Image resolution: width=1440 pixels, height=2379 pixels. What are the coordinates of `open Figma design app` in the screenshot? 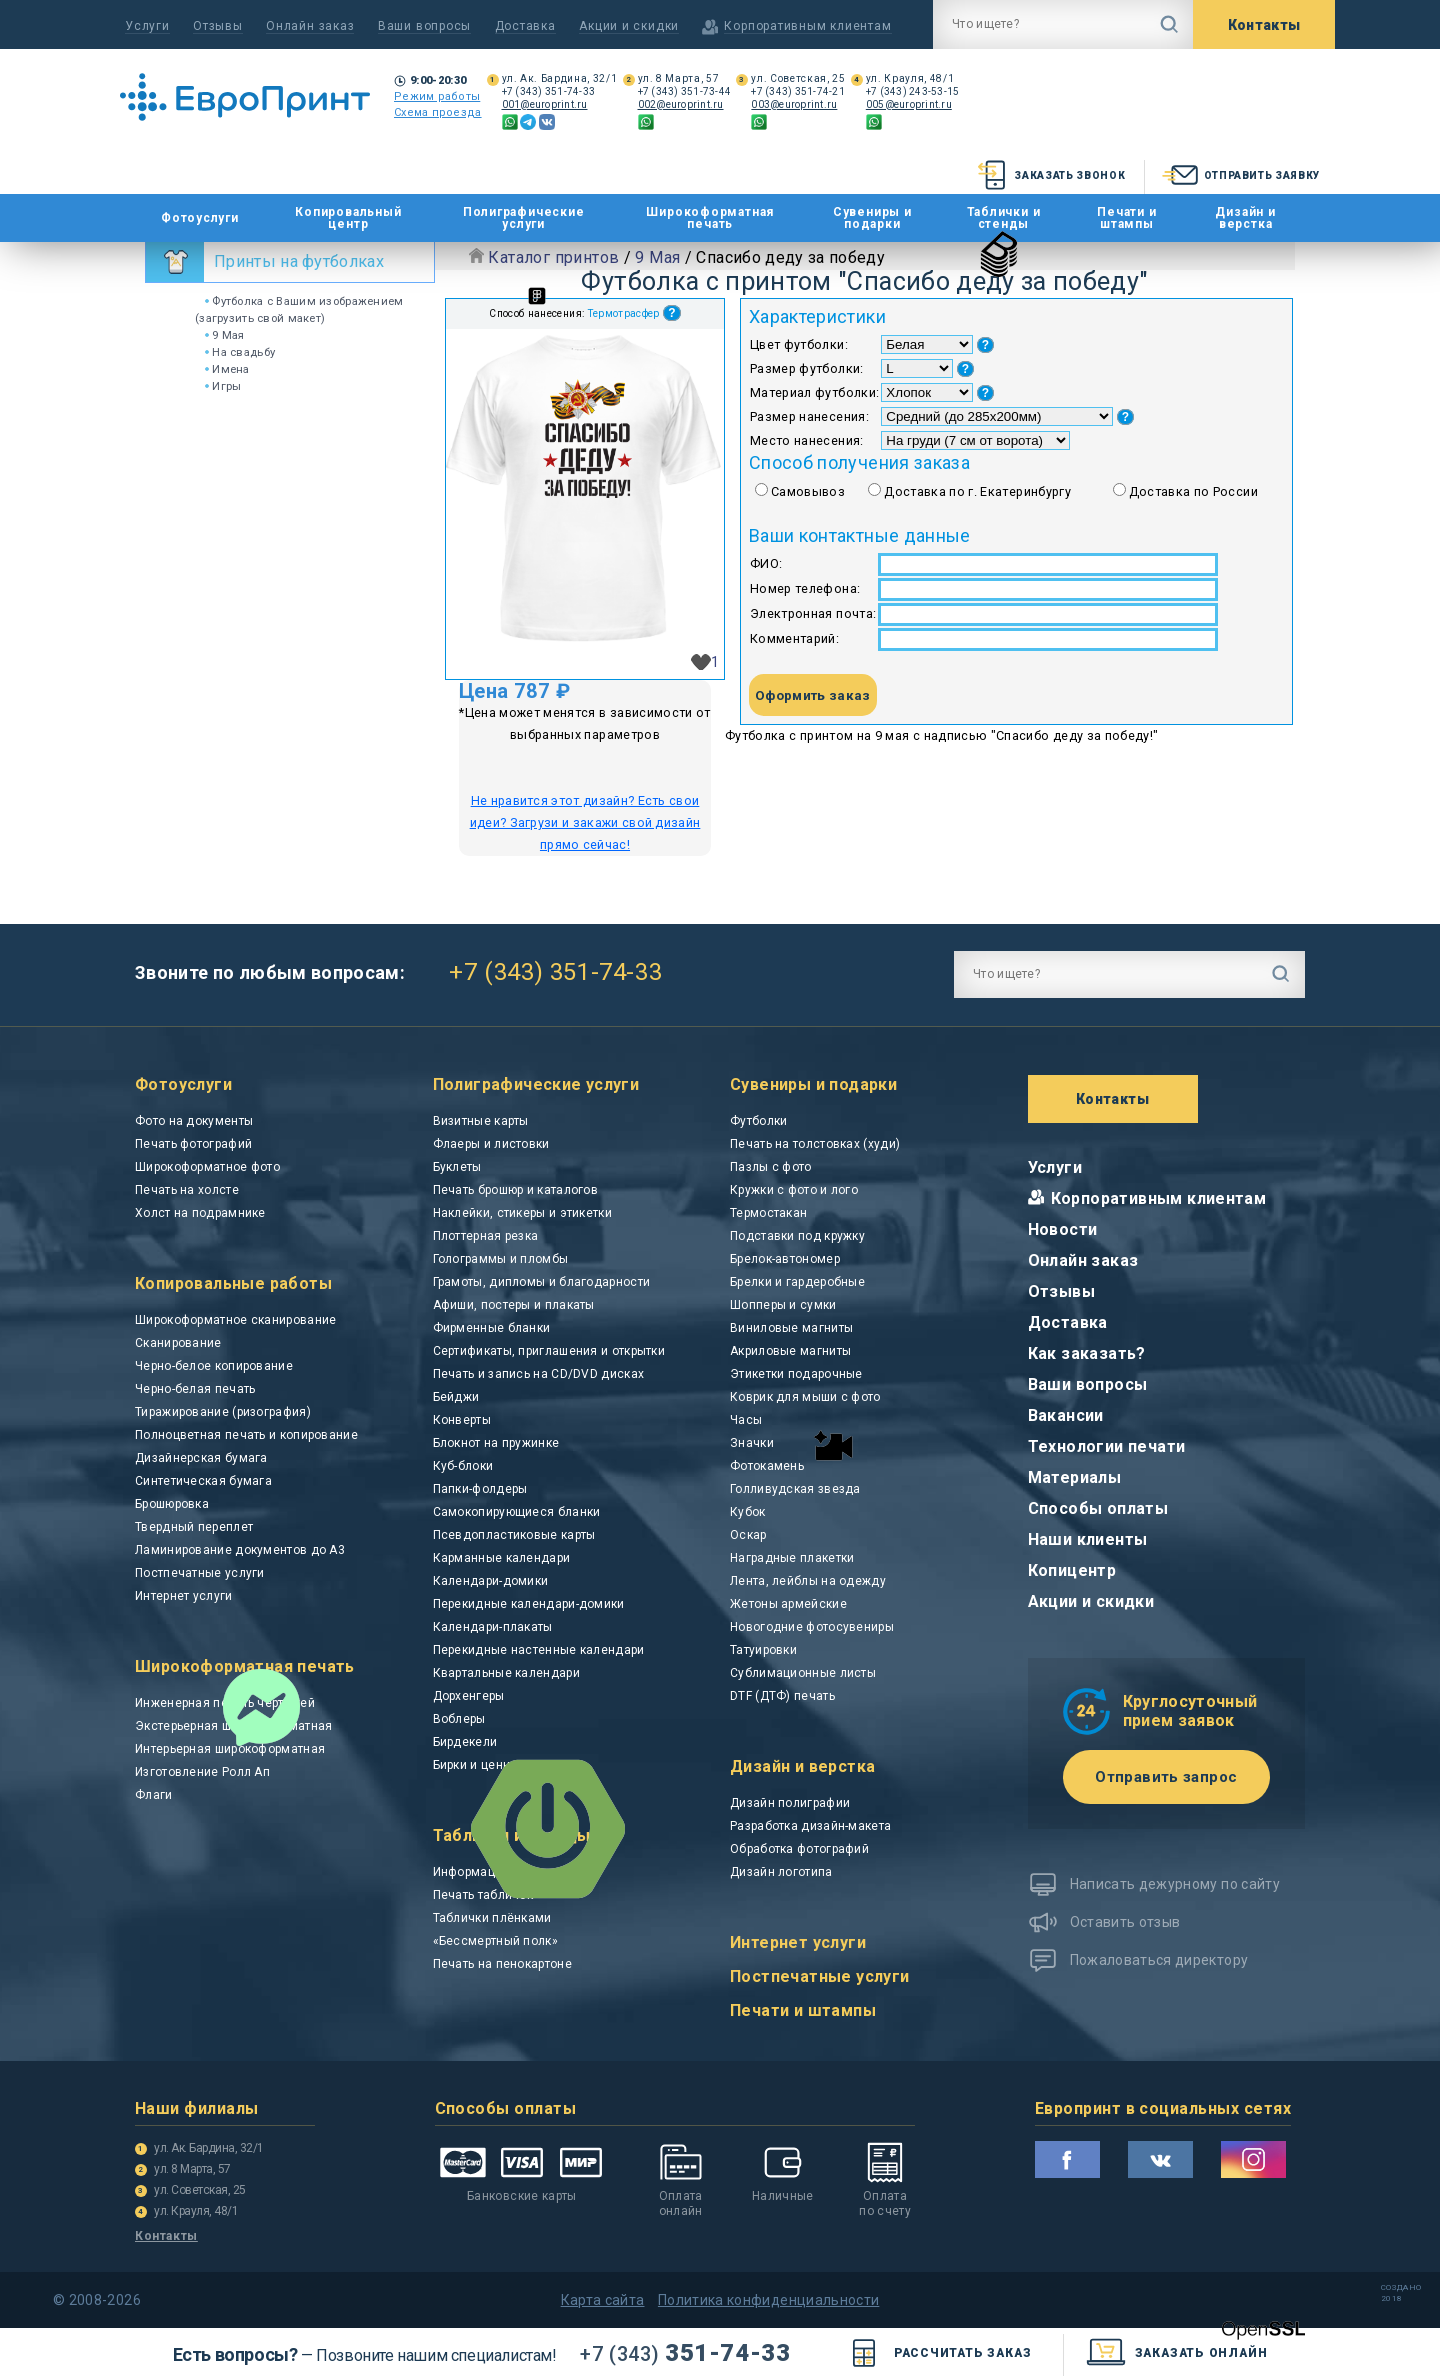 It's located at (537, 296).